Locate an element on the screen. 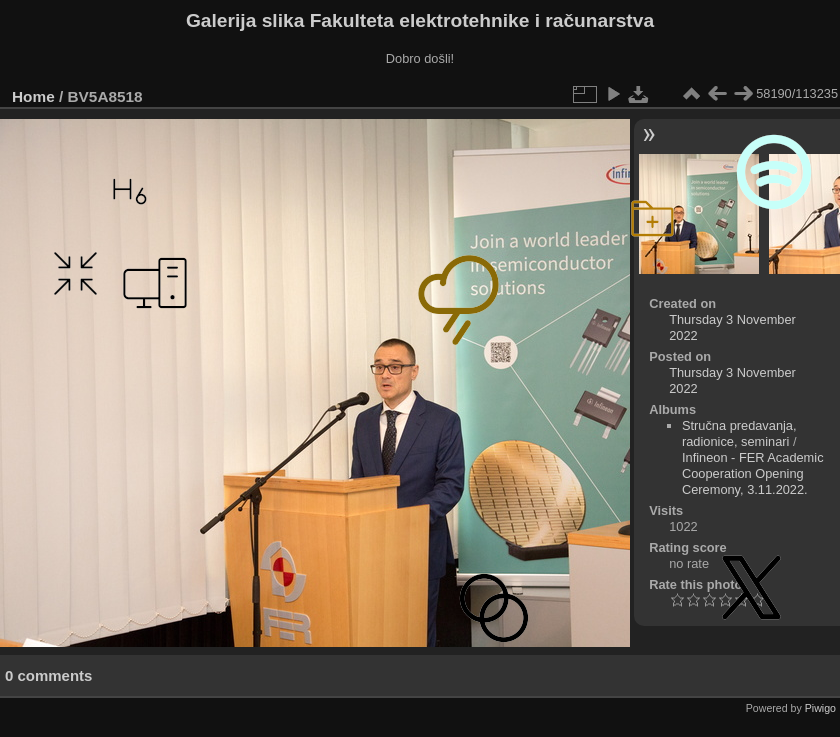 Image resolution: width=840 pixels, height=737 pixels. collapse or minimize content is located at coordinates (75, 273).